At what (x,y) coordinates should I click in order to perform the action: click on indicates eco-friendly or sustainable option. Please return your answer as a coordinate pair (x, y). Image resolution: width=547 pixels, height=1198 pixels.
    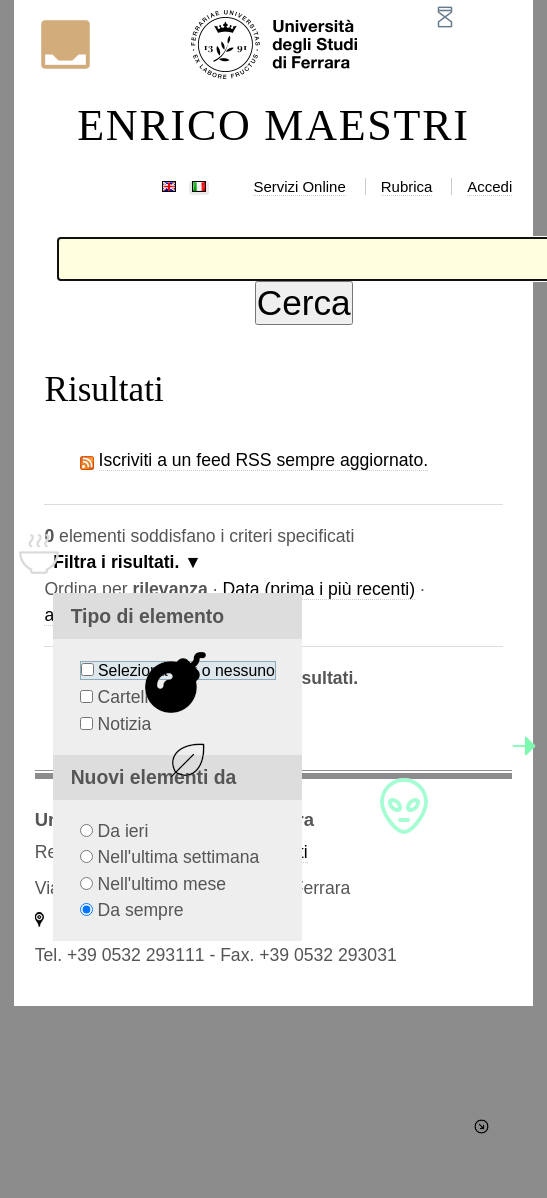
    Looking at the image, I should click on (187, 760).